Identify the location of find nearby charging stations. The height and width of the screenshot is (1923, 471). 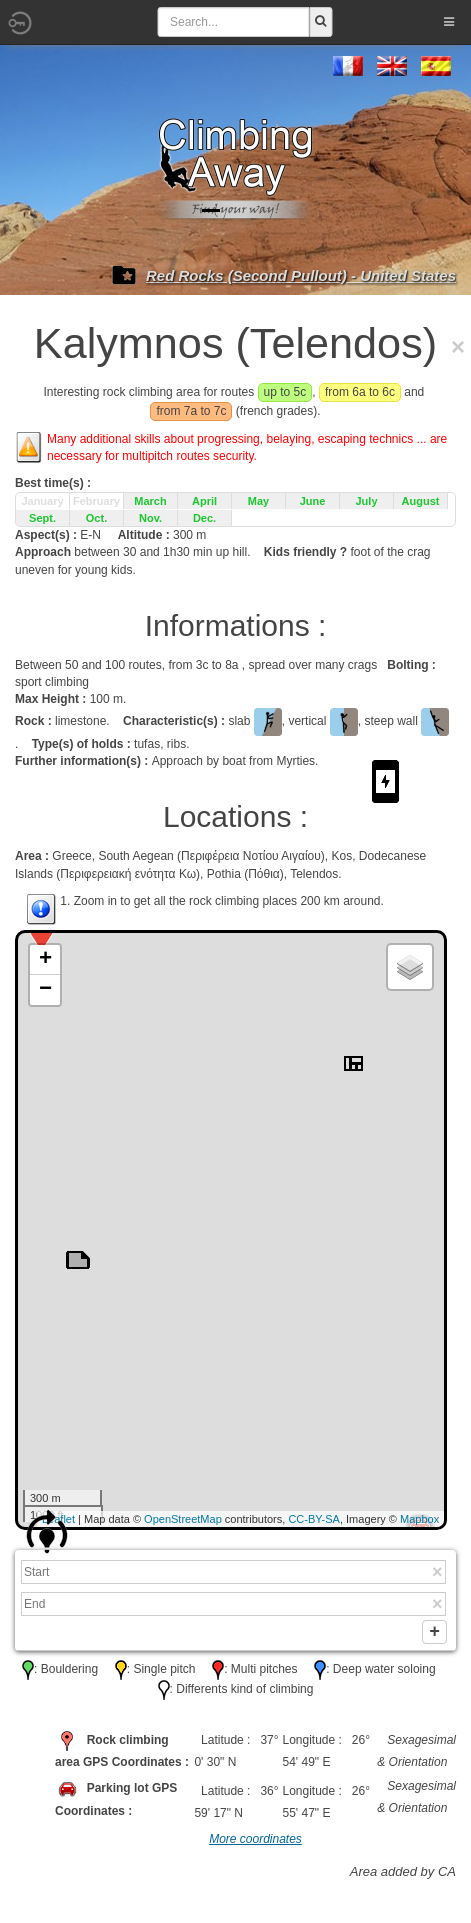
(385, 781).